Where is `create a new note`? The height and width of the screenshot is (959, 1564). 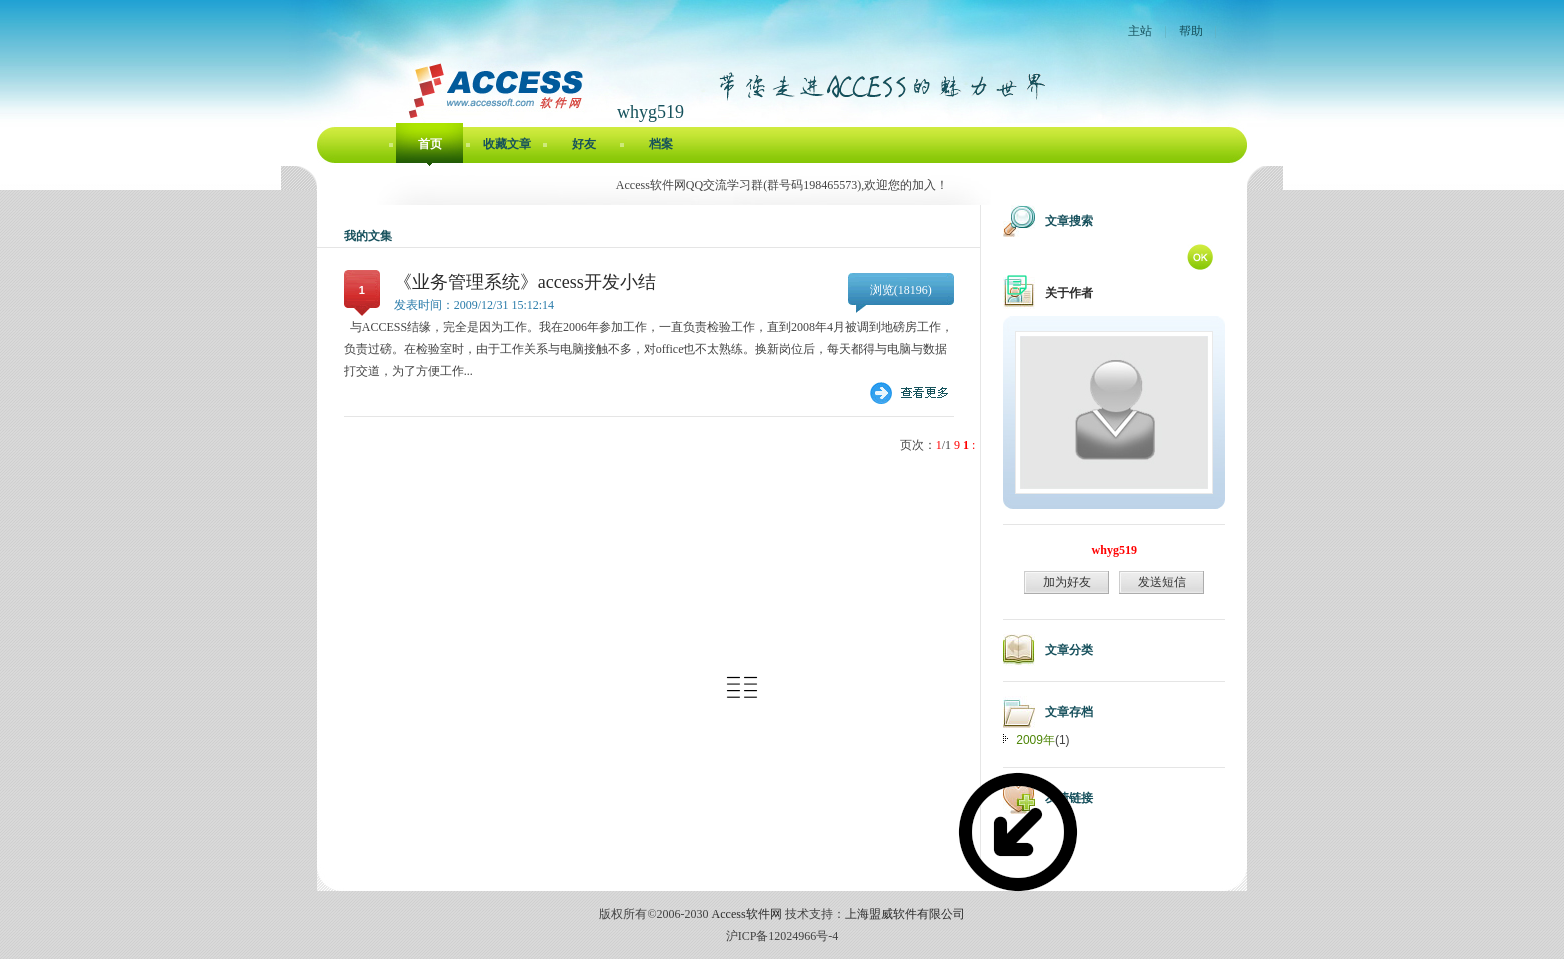 create a new note is located at coordinates (1017, 285).